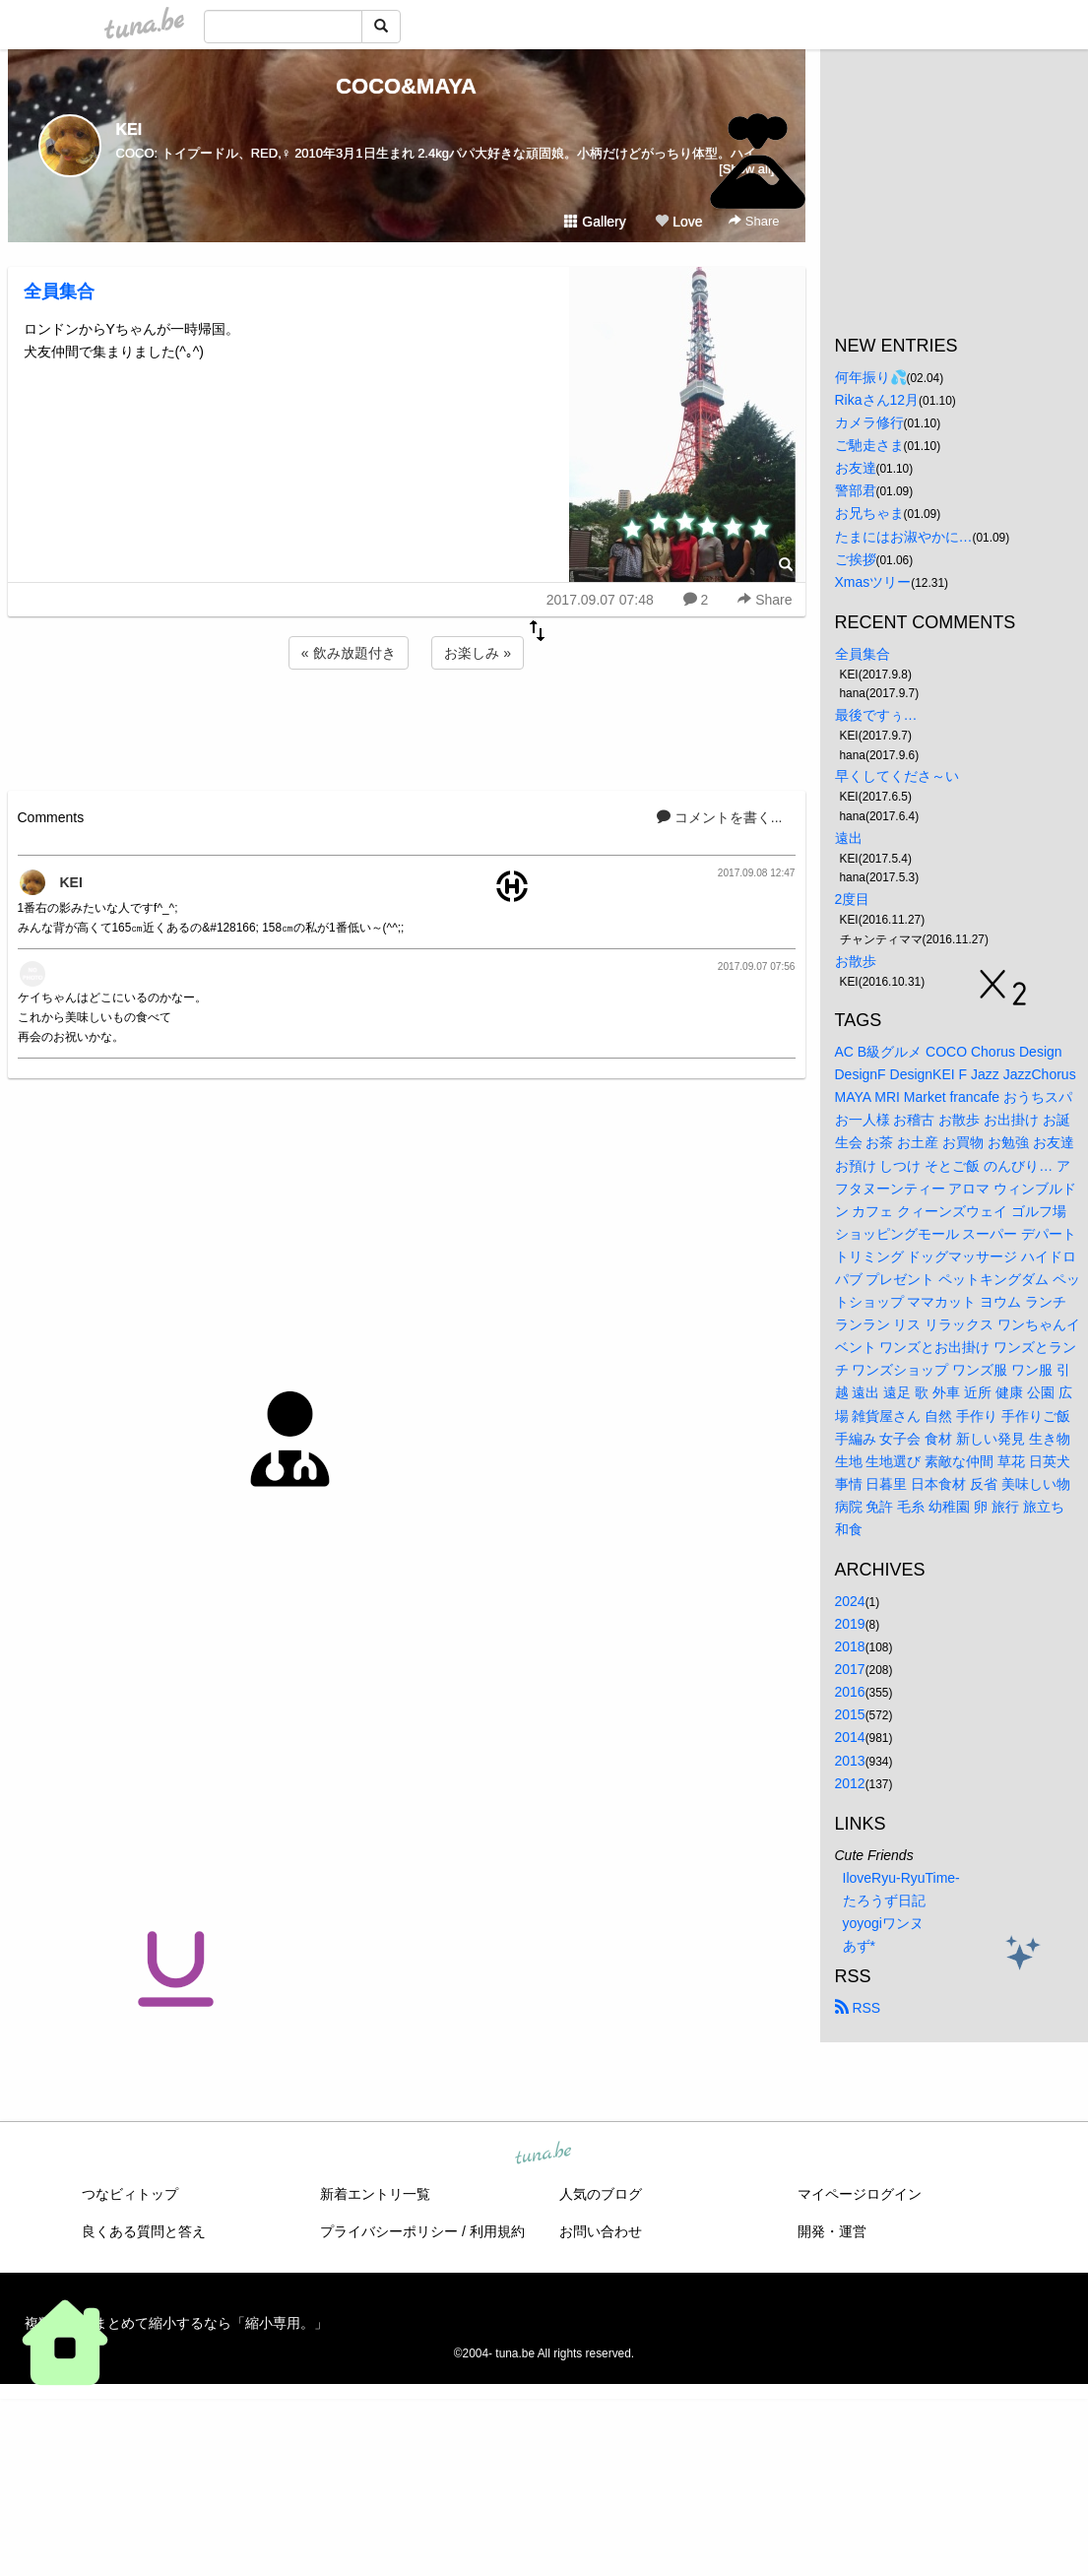  I want to click on apply underline formatting to selected text, so click(175, 1968).